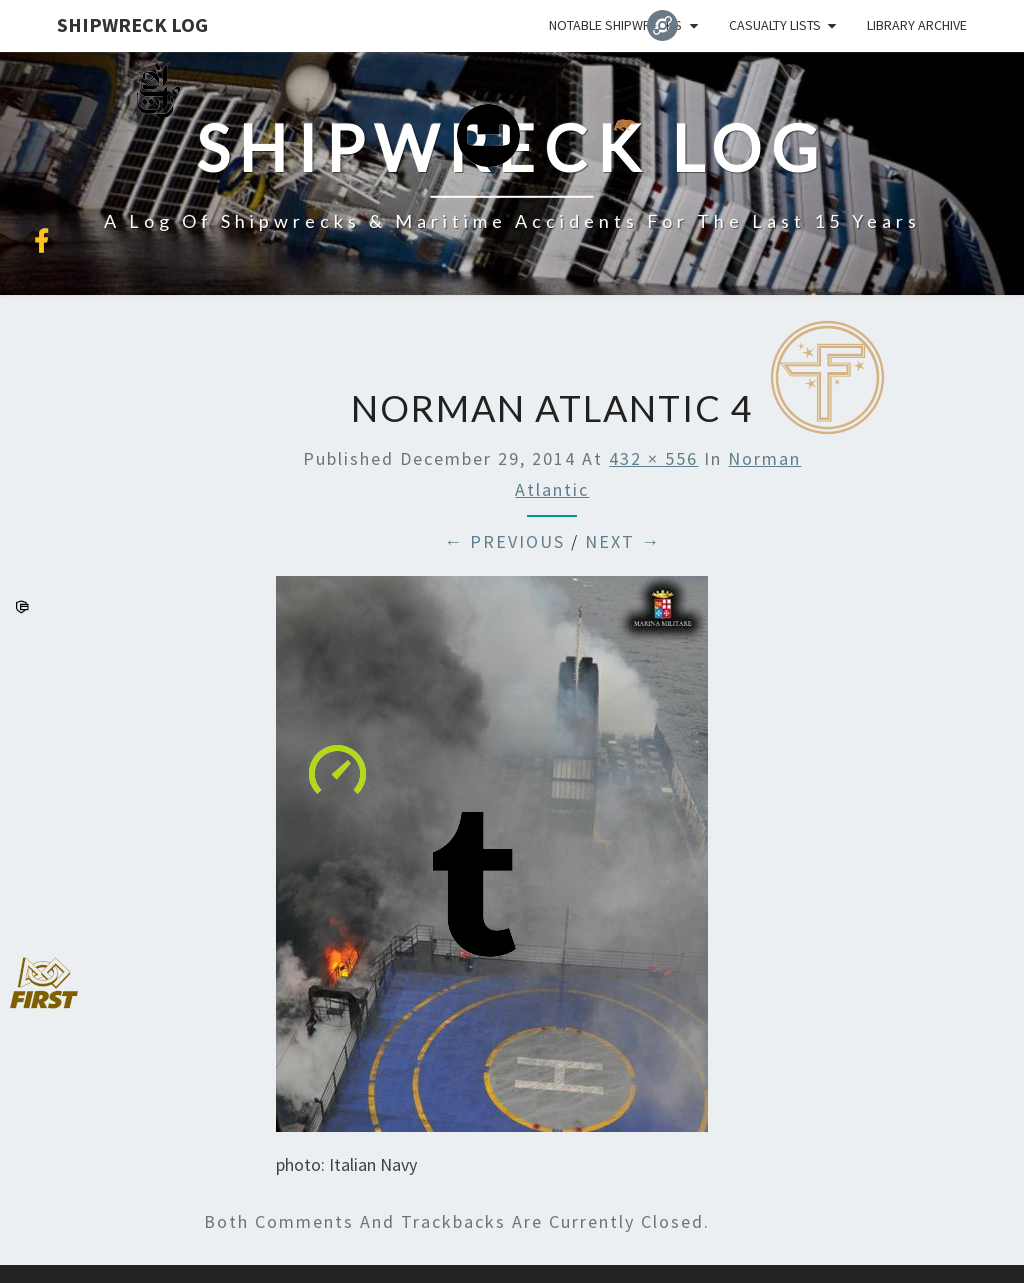 The height and width of the screenshot is (1283, 1024). What do you see at coordinates (625, 125) in the screenshot?
I see `polars data library branding` at bounding box center [625, 125].